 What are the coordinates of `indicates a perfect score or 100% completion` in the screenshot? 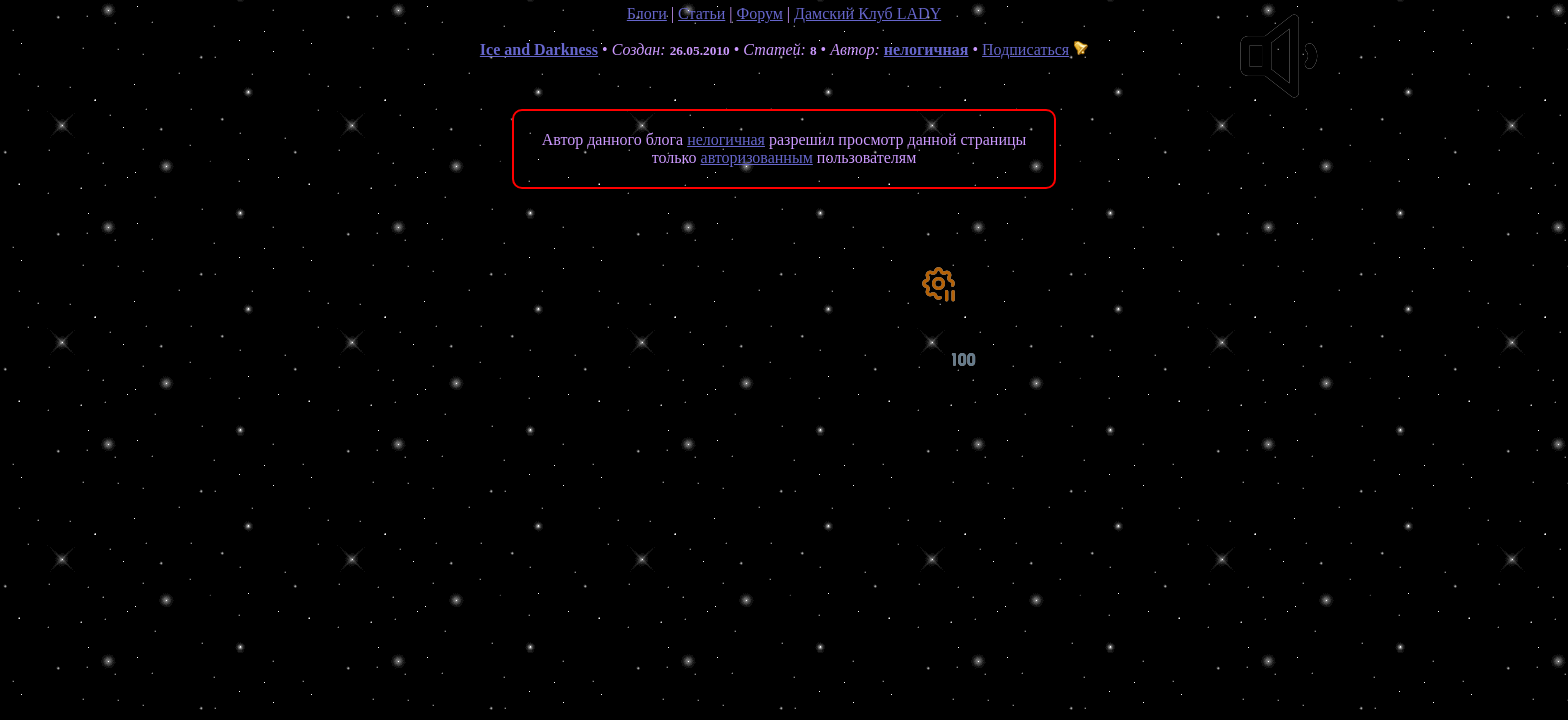 It's located at (963, 359).